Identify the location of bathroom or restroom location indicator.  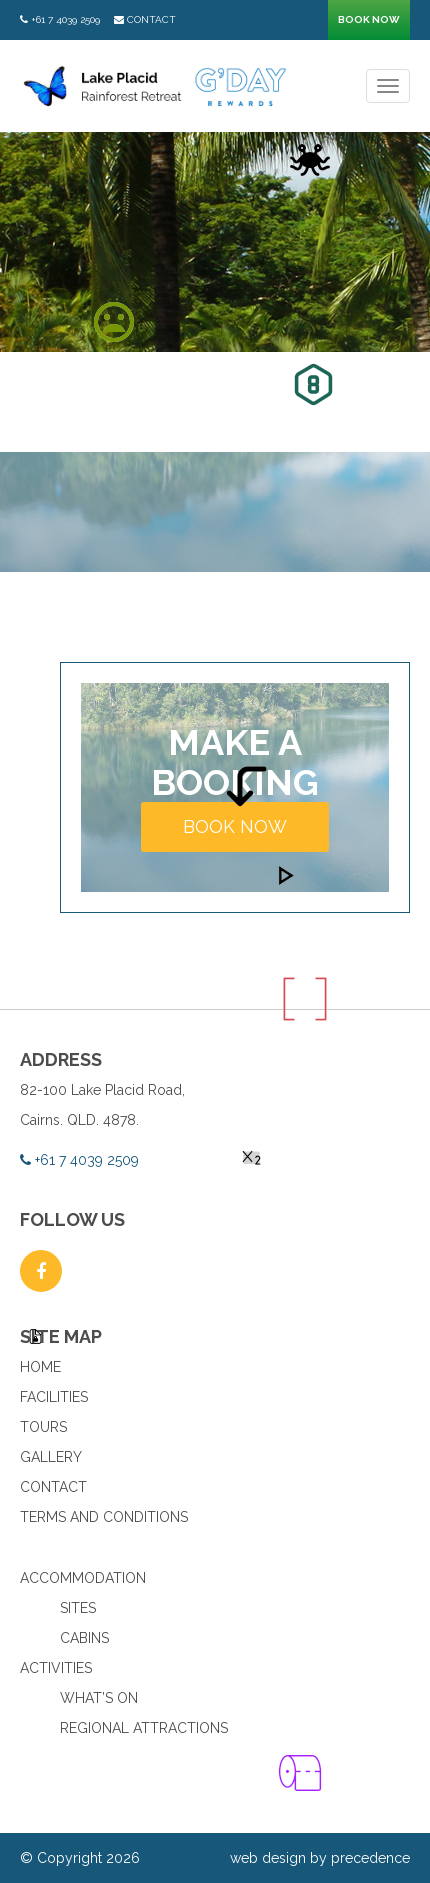
(300, 1773).